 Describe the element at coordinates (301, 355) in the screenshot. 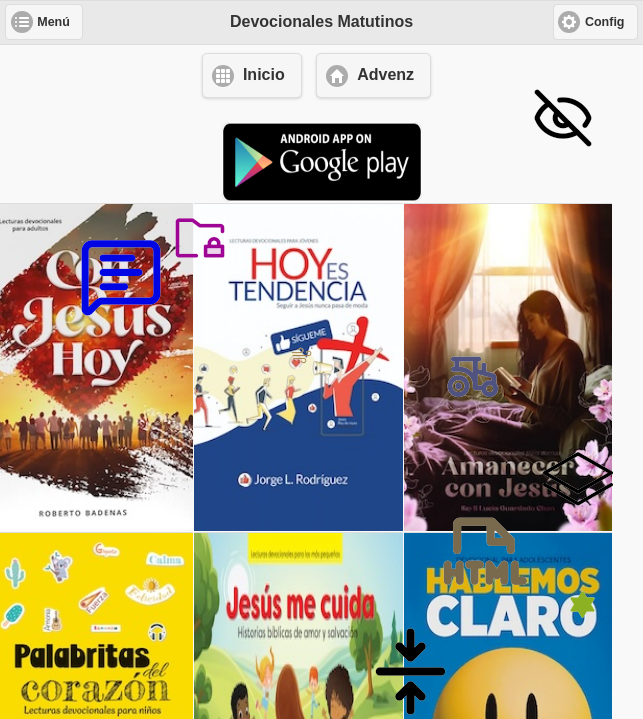

I see `indicates current wind conditions` at that location.